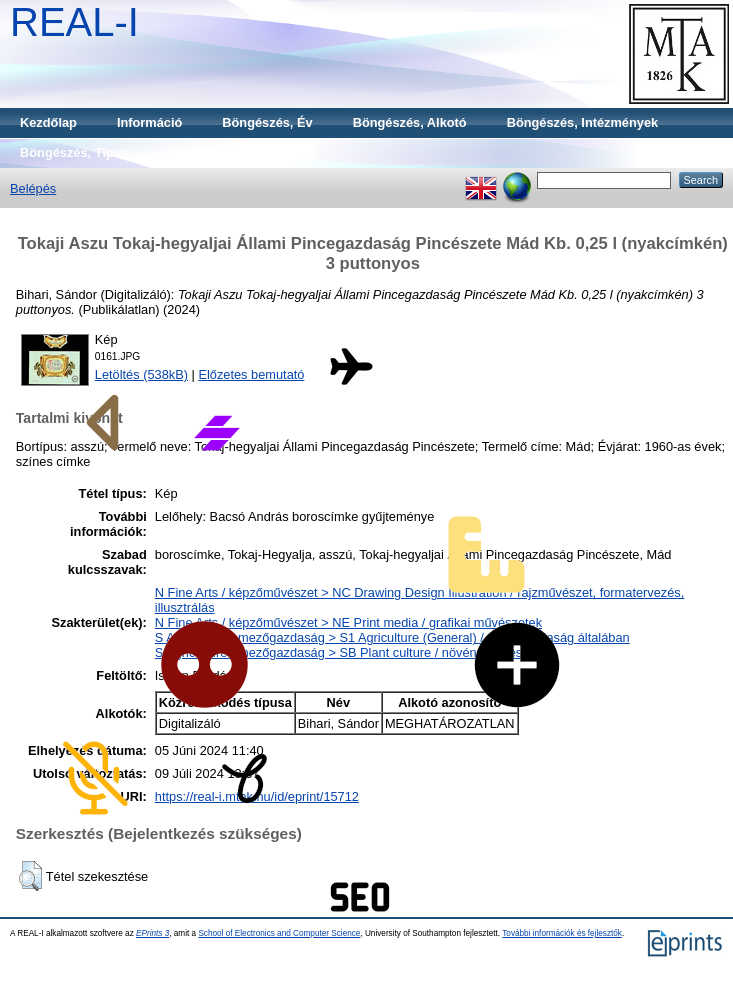 This screenshot has width=733, height=990. What do you see at coordinates (244, 778) in the screenshot?
I see `open the Bunpo Japanese learning app` at bounding box center [244, 778].